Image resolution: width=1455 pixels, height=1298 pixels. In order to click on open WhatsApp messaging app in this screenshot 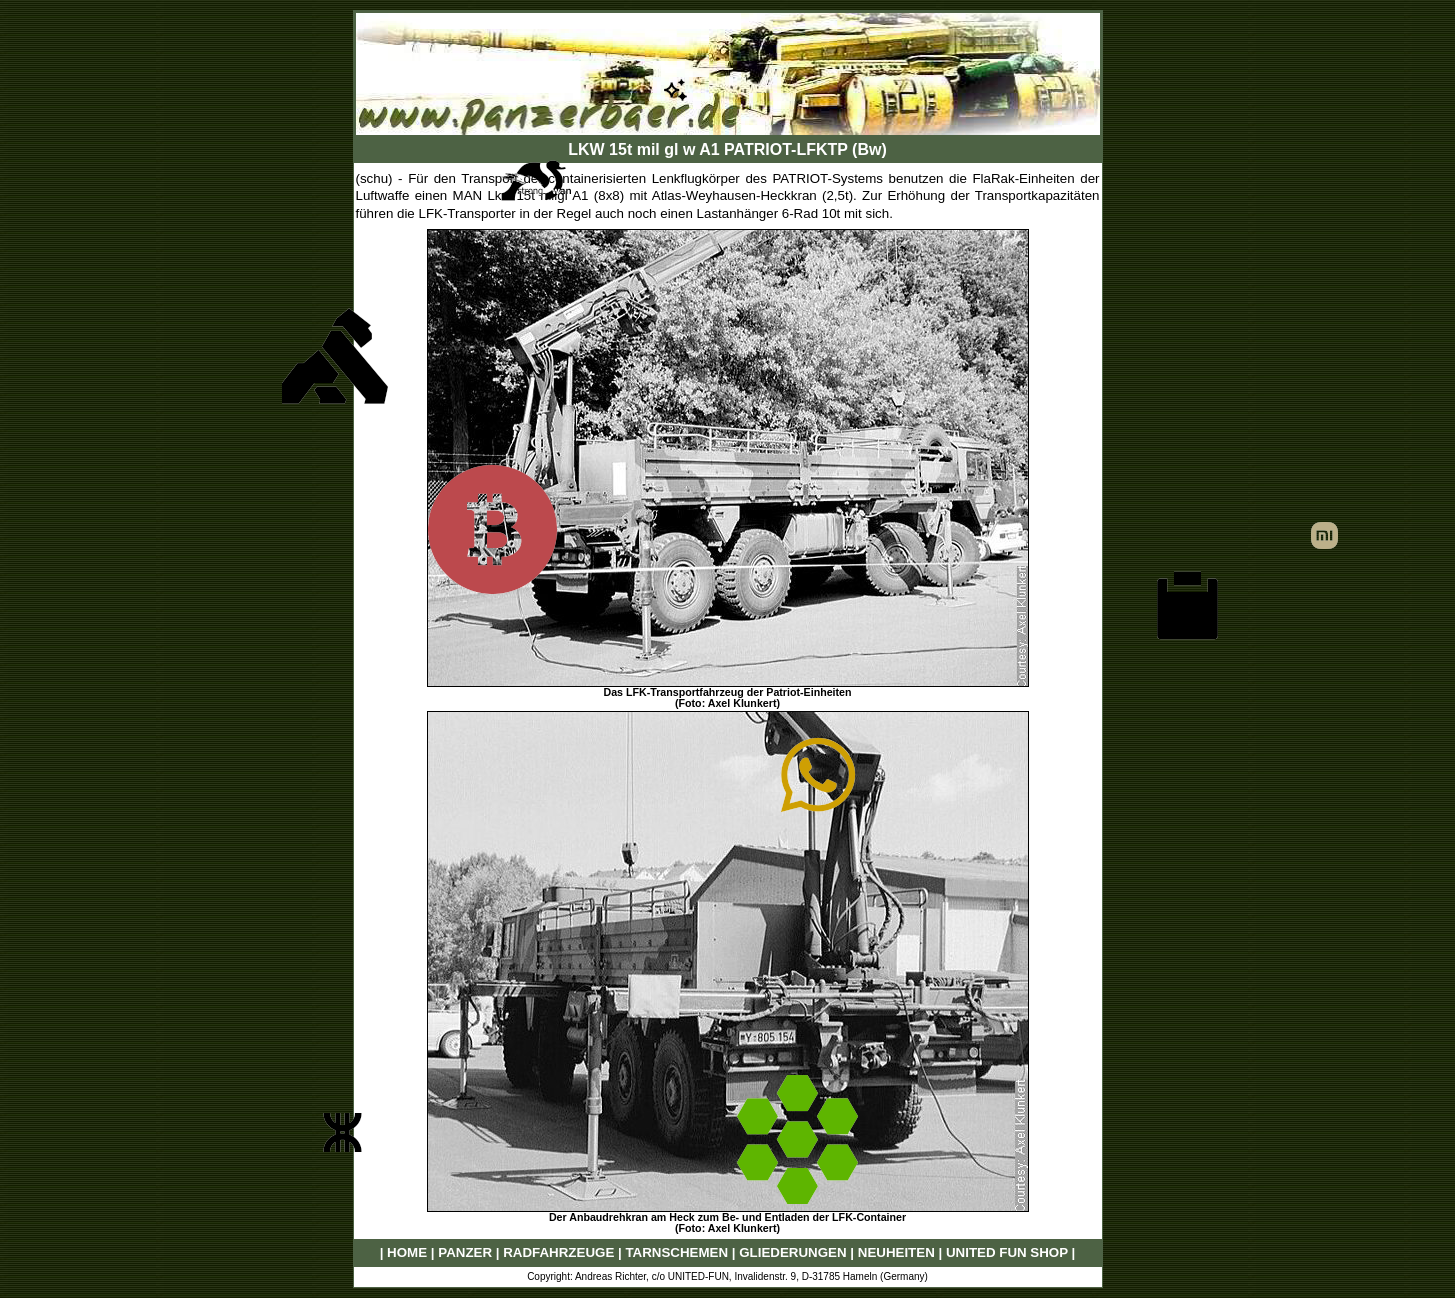, I will do `click(818, 775)`.